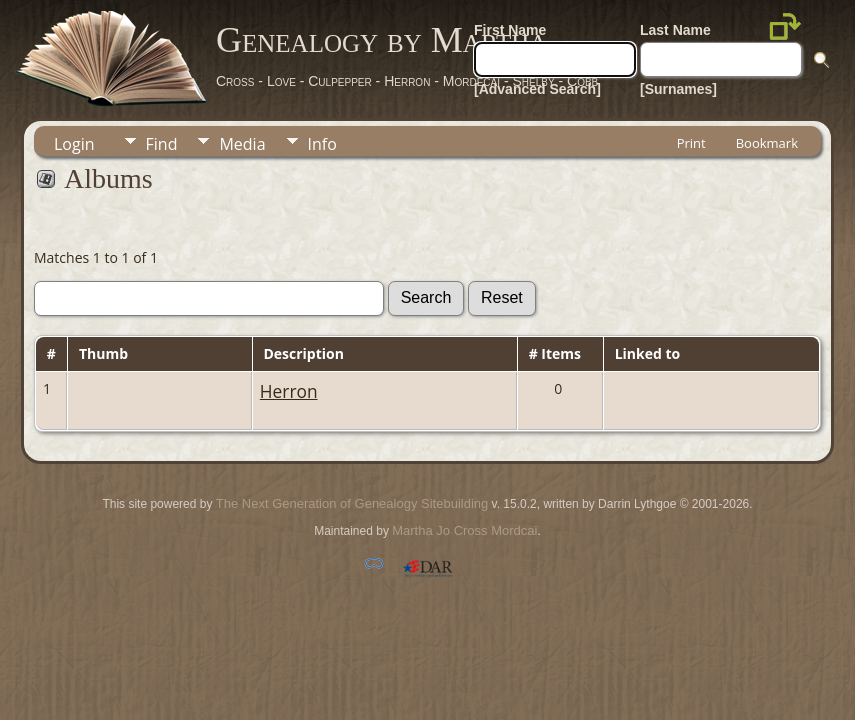  What do you see at coordinates (784, 26) in the screenshot?
I see `rotate object clockwise` at bounding box center [784, 26].